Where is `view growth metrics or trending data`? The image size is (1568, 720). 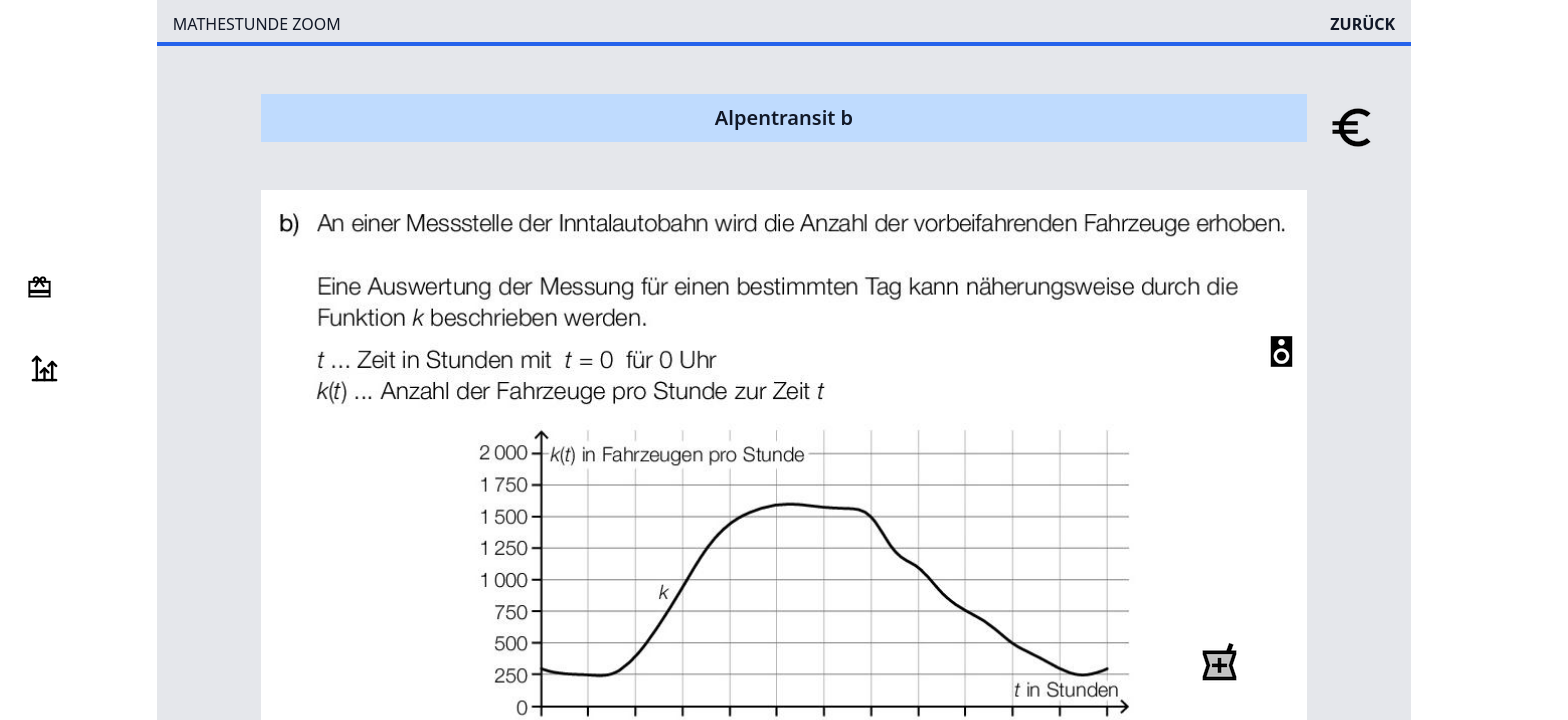
view growth metrics or trending data is located at coordinates (44, 368).